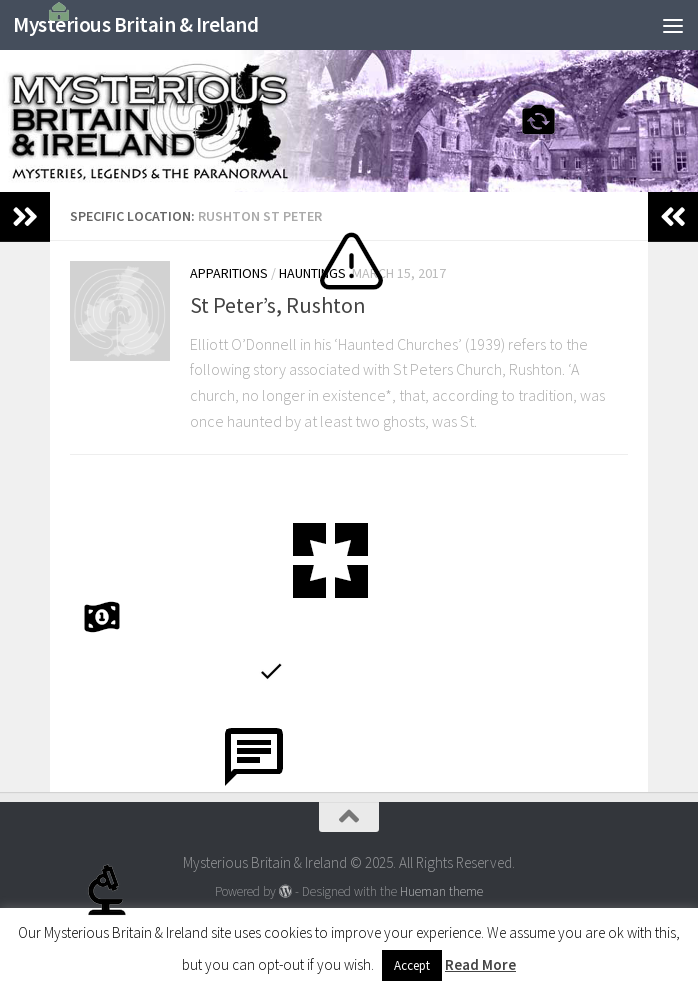 The height and width of the screenshot is (993, 698). I want to click on switch between front and rear camera, so click(538, 119).